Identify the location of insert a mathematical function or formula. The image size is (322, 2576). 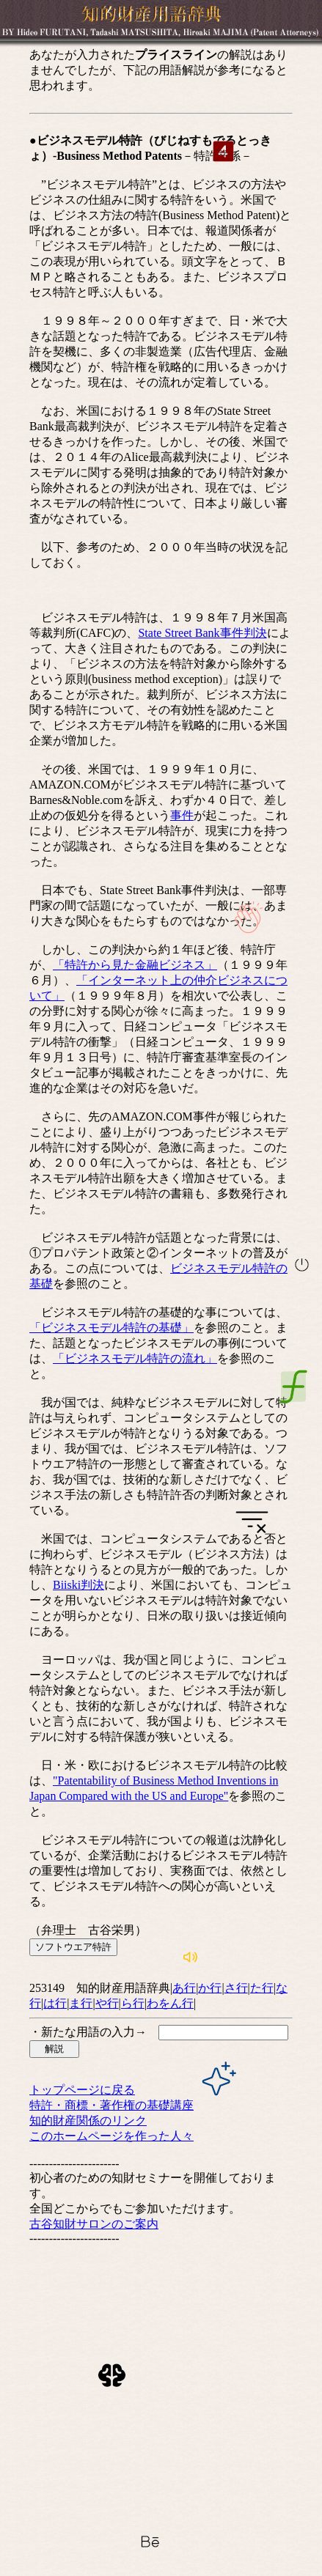
(293, 1387).